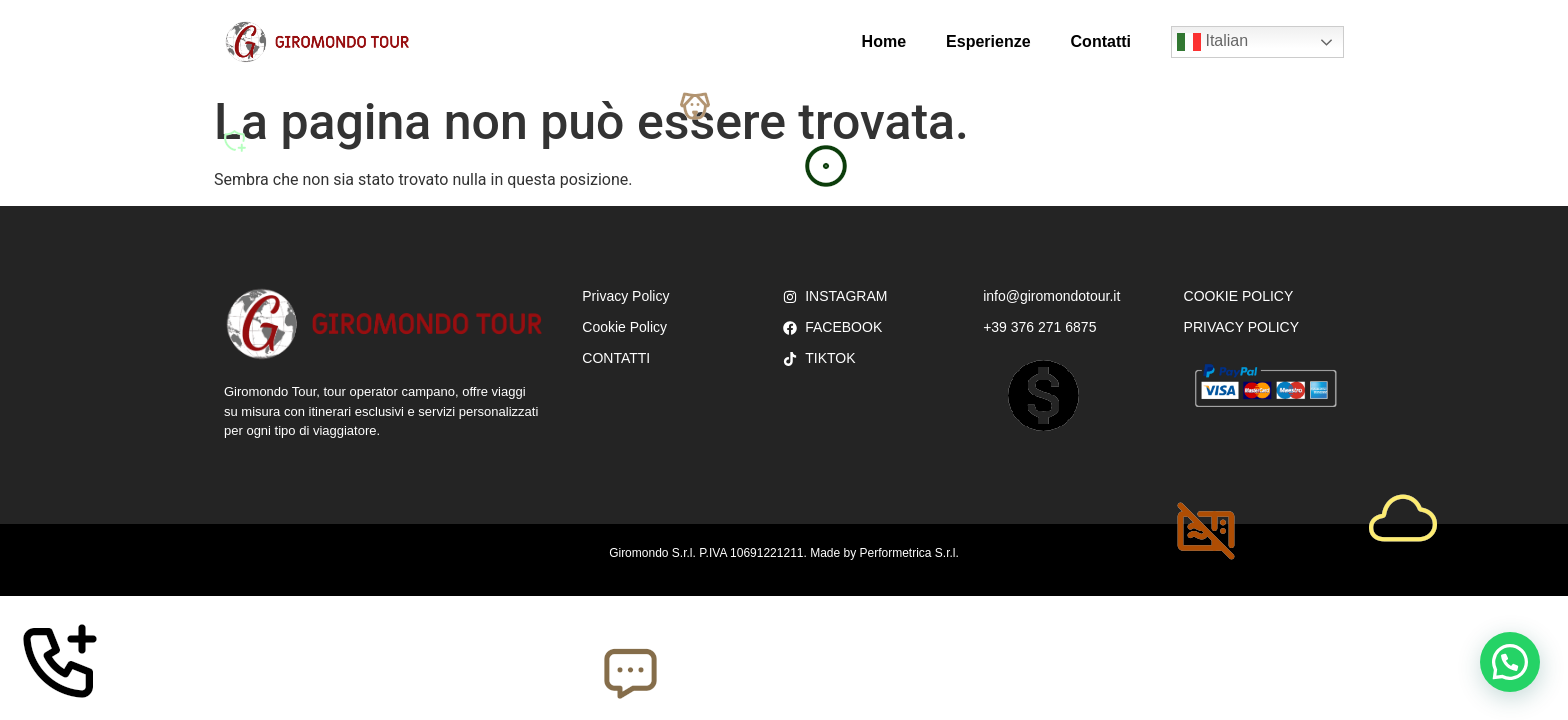  What do you see at coordinates (1206, 531) in the screenshot?
I see `microwave is currently disabled or off` at bounding box center [1206, 531].